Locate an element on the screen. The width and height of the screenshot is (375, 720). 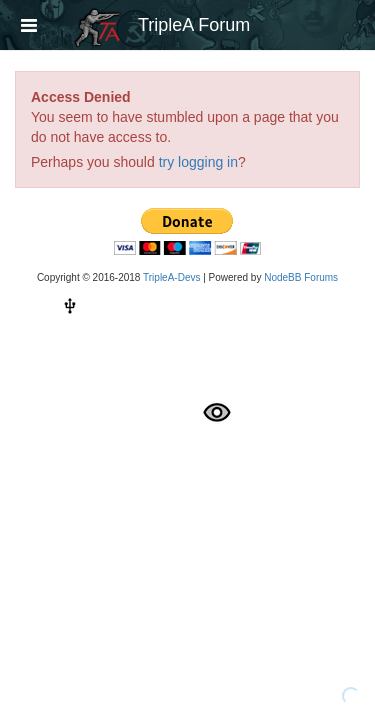
toggle visibility of content or password is located at coordinates (217, 413).